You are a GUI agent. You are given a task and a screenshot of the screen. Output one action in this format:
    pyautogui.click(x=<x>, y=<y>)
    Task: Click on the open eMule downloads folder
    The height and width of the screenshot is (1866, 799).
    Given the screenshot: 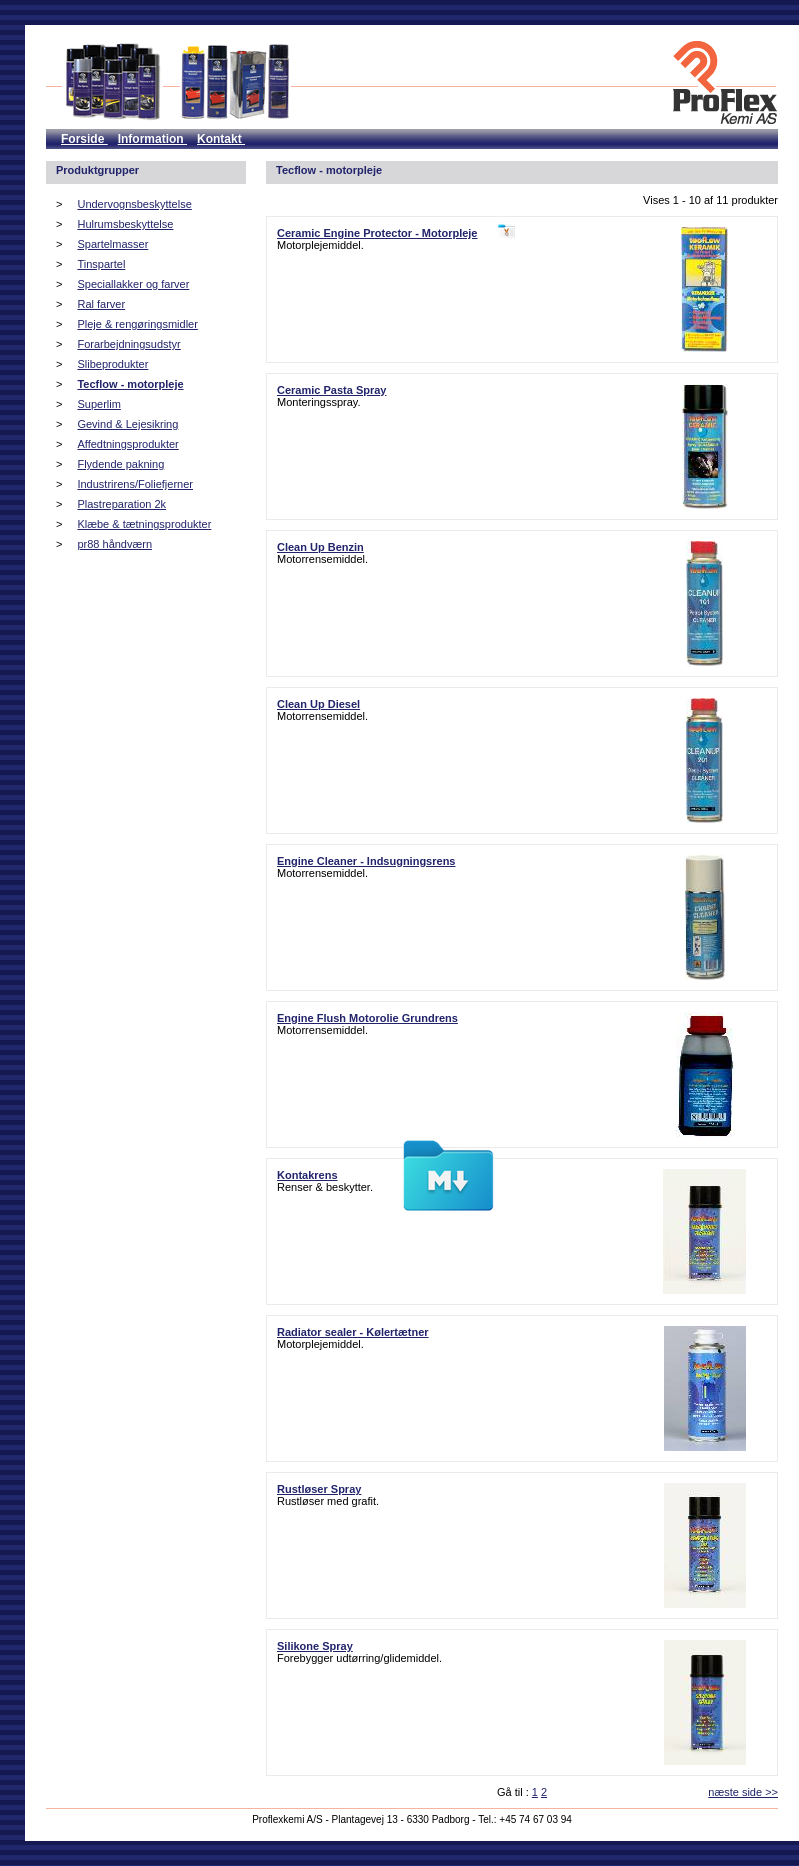 What is the action you would take?
    pyautogui.click(x=506, y=231)
    